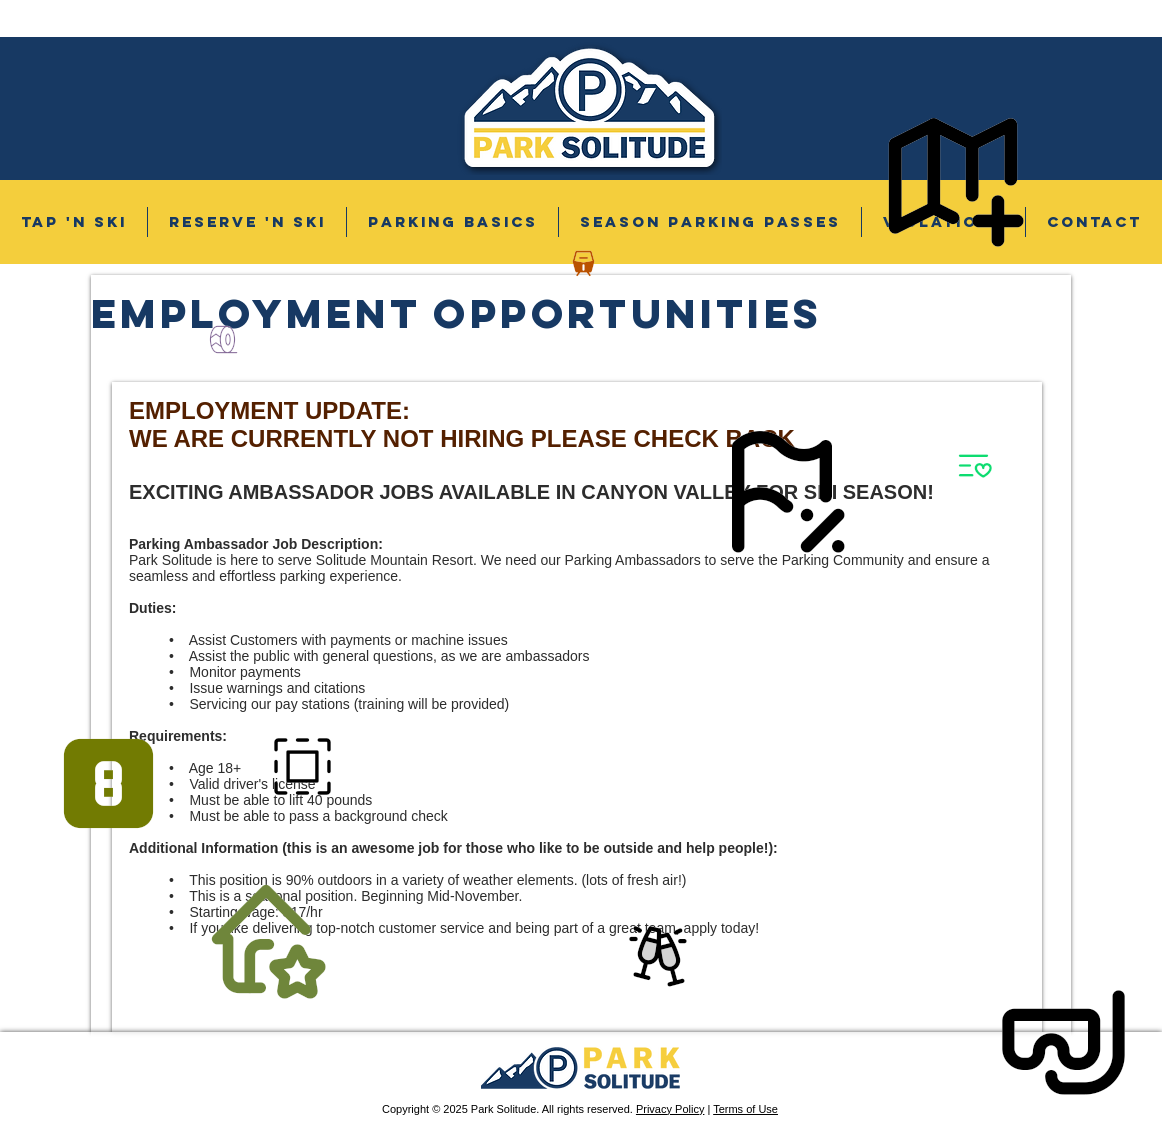 This screenshot has width=1162, height=1132. Describe the element at coordinates (222, 339) in the screenshot. I see `view tire information or status` at that location.